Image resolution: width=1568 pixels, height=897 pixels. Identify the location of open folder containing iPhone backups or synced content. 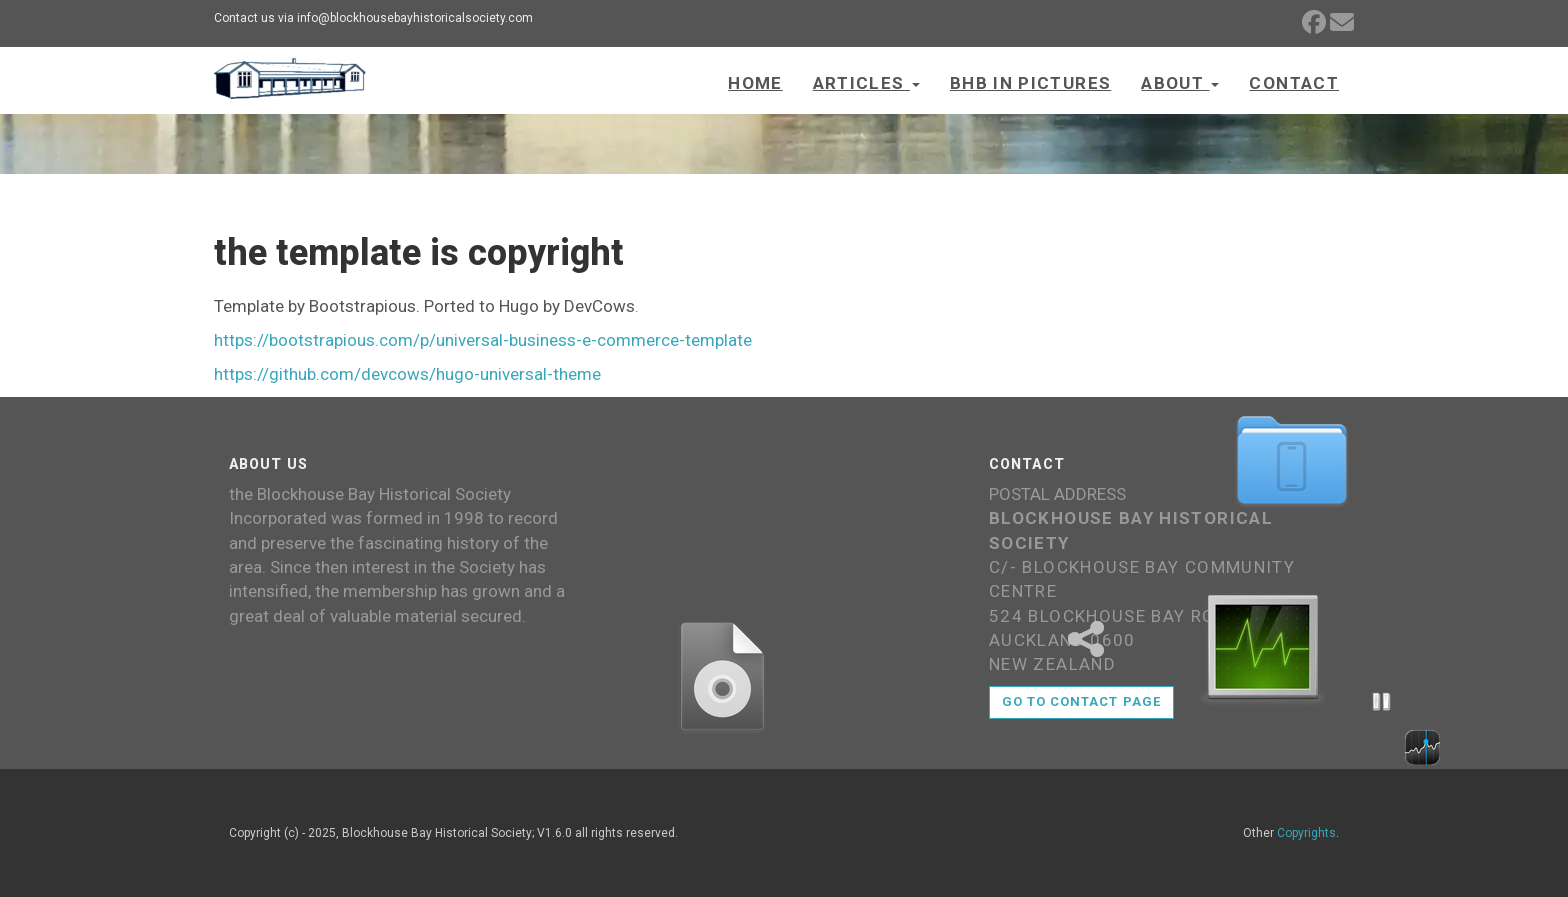
(1292, 460).